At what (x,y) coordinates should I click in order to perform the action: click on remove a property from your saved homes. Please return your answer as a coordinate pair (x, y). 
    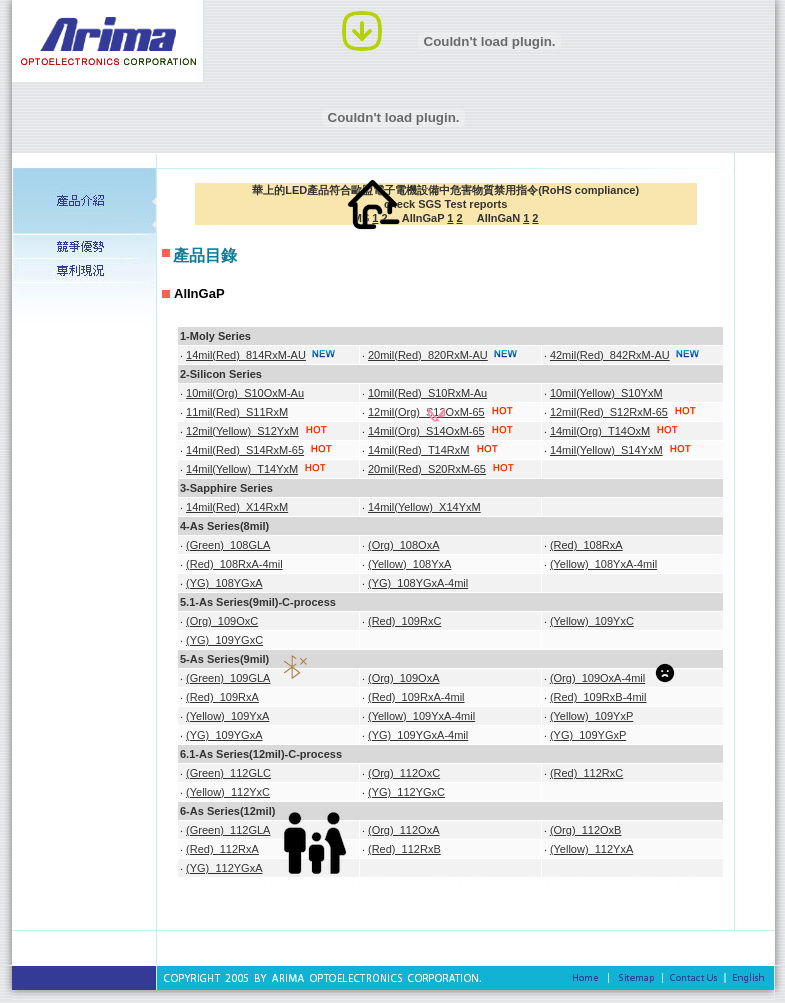
    Looking at the image, I should click on (372, 204).